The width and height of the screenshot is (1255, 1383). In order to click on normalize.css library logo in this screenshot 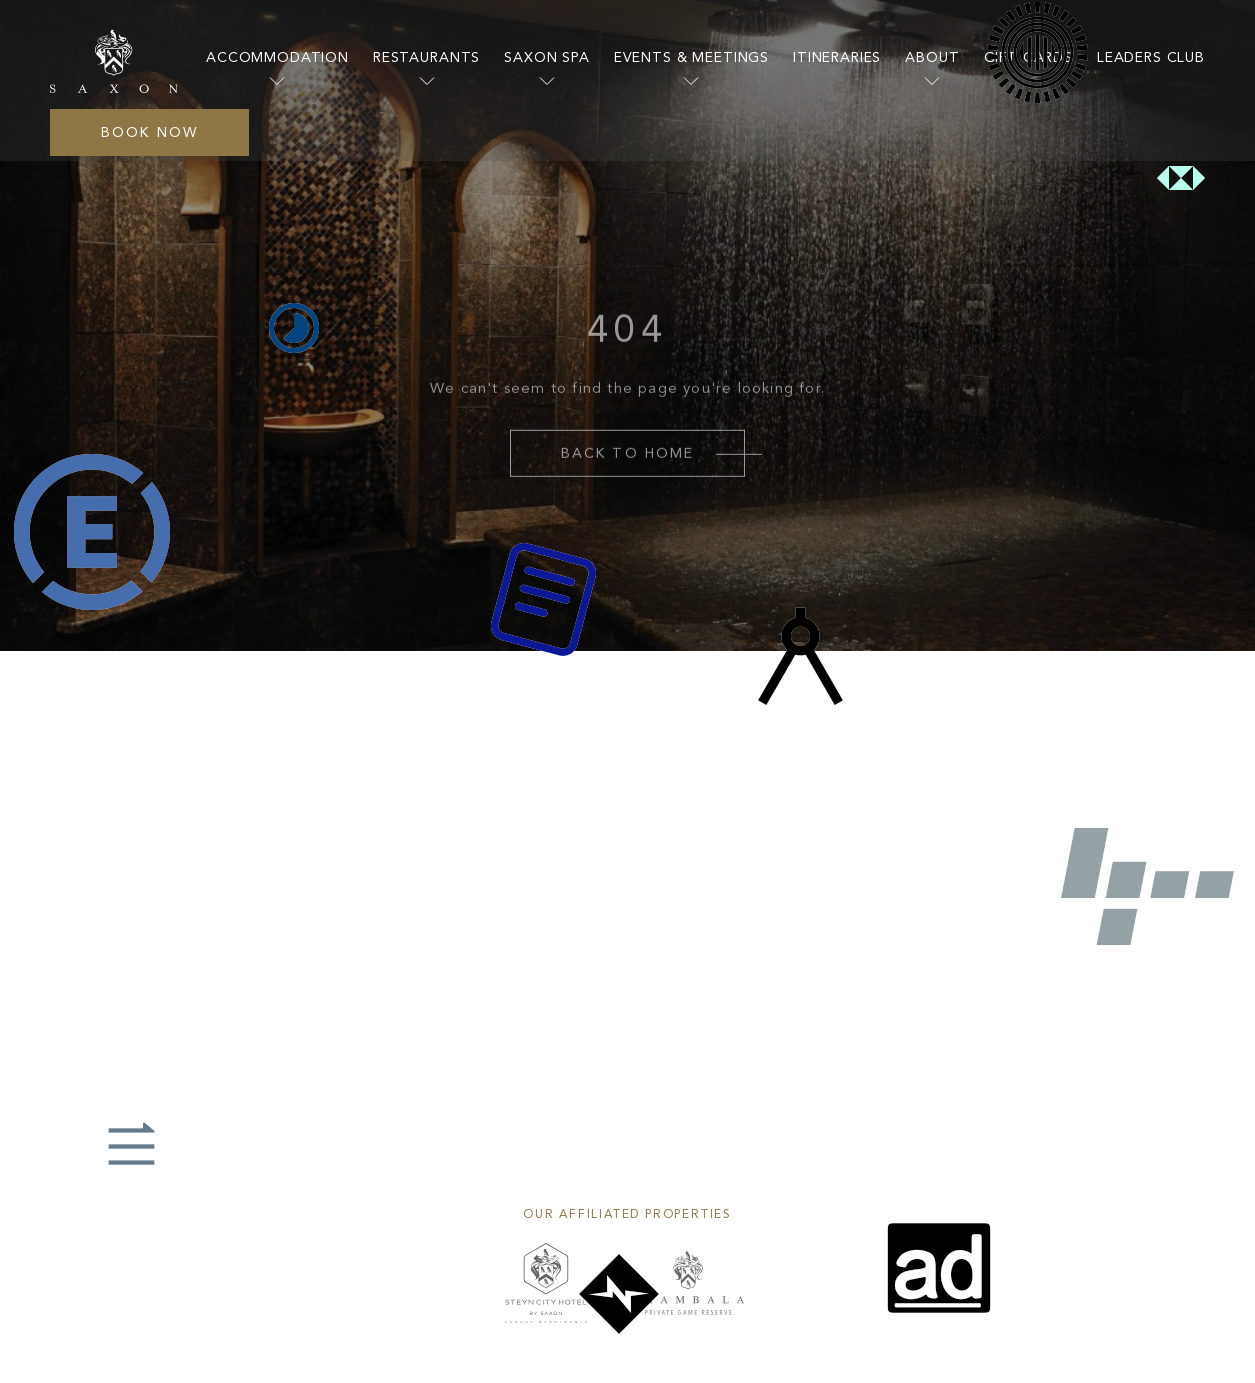, I will do `click(619, 1294)`.